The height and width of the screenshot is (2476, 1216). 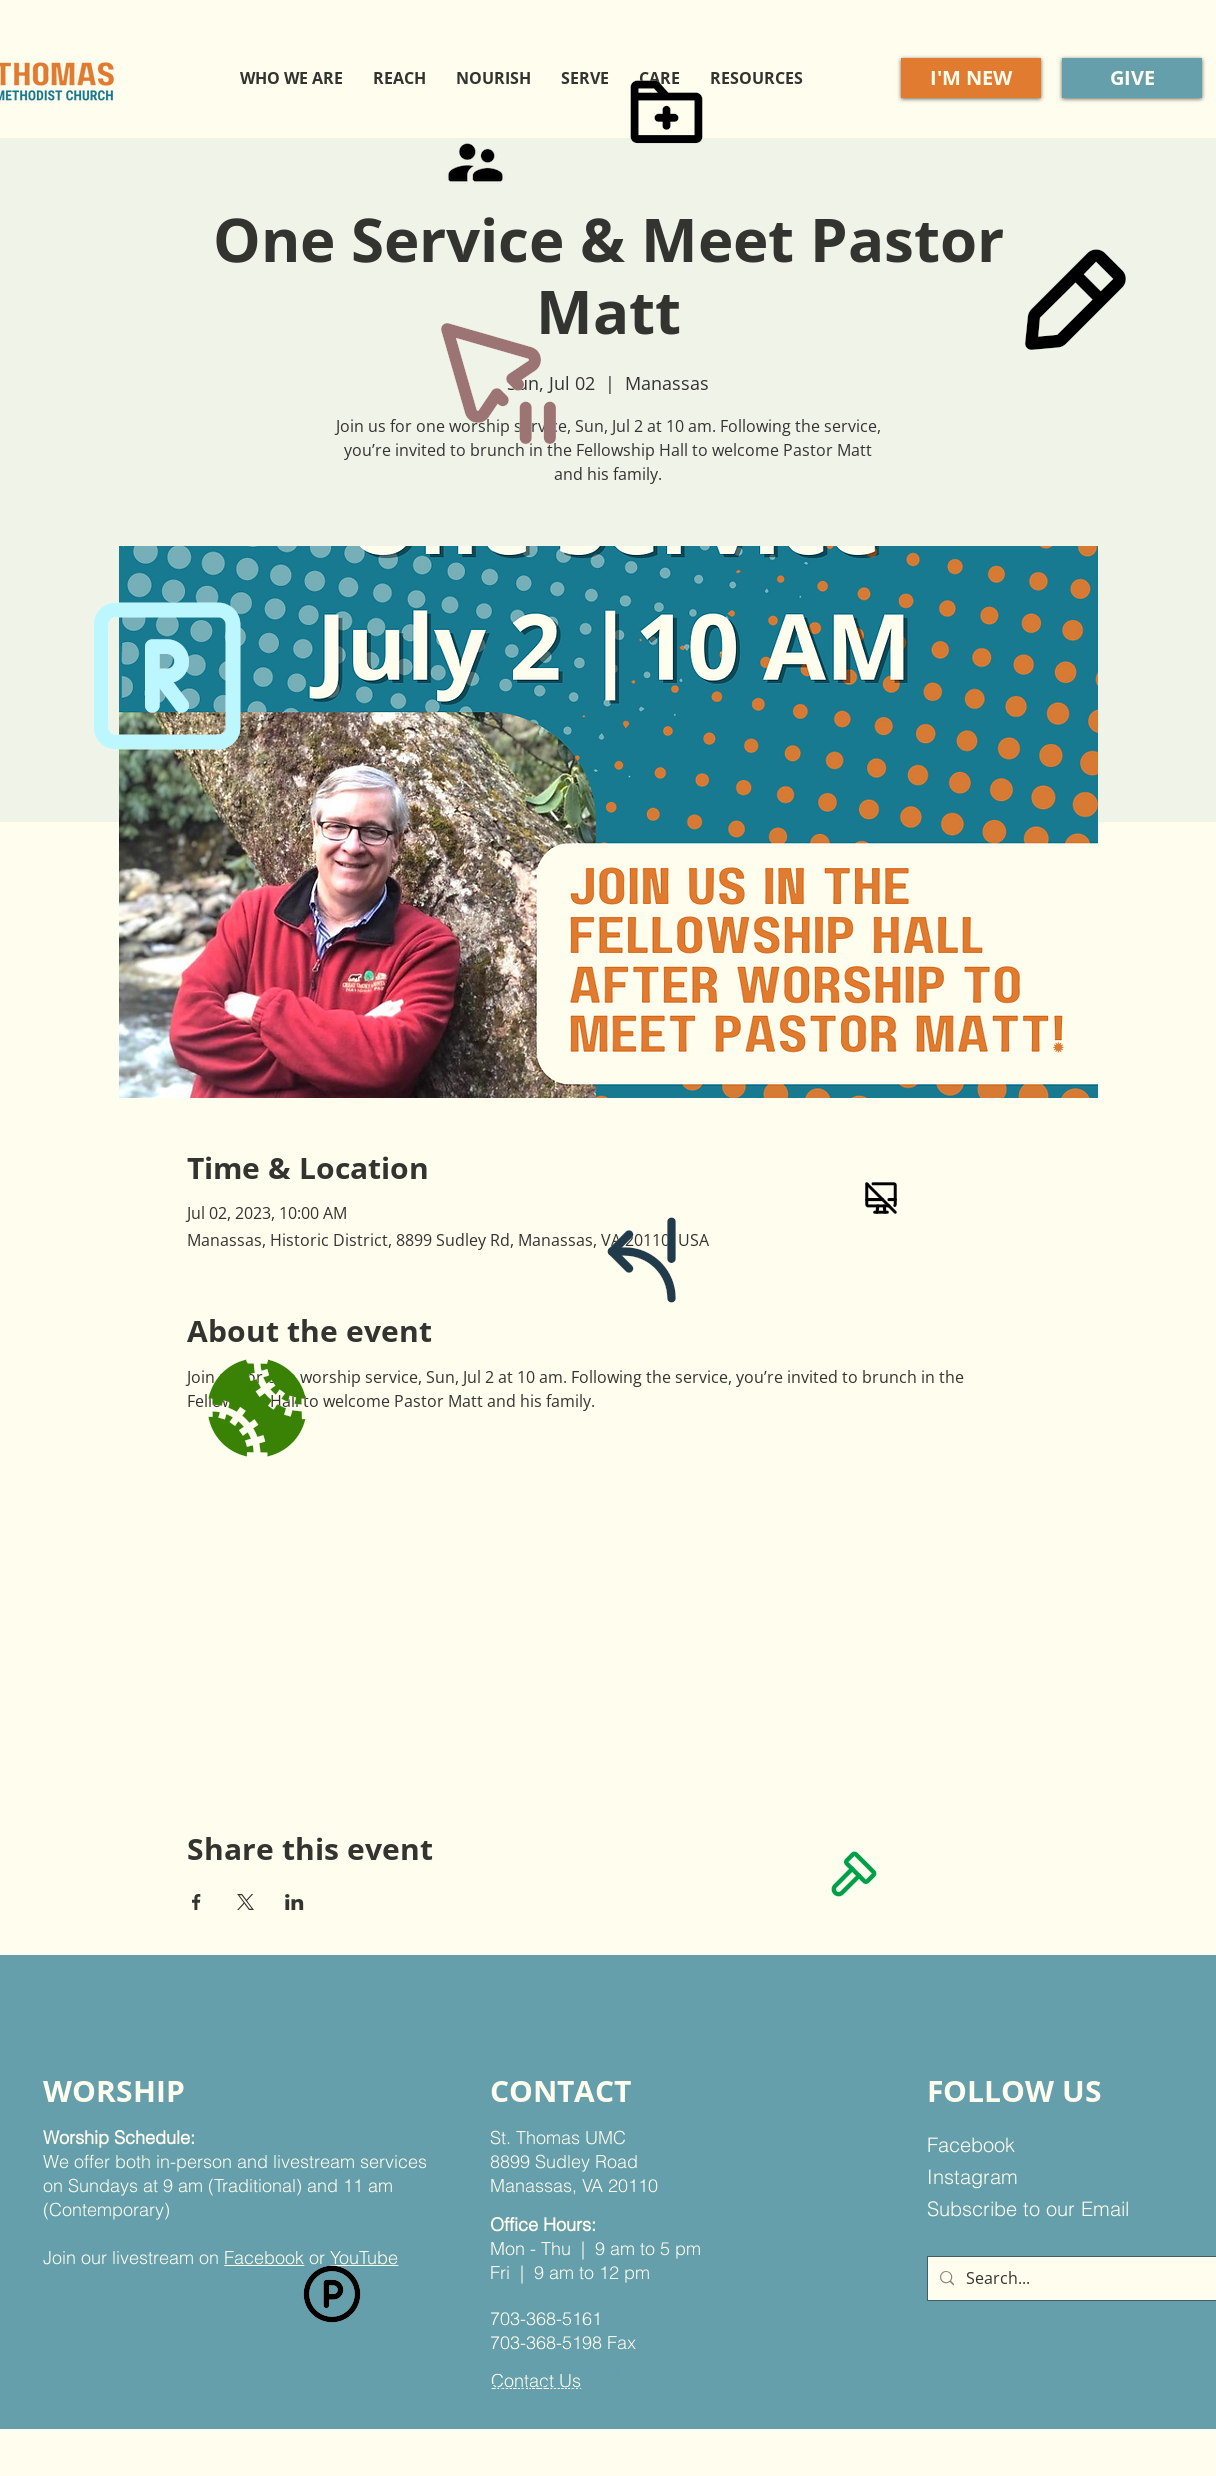 I want to click on indicates iMac or desktop computer is offline, so click(x=881, y=1198).